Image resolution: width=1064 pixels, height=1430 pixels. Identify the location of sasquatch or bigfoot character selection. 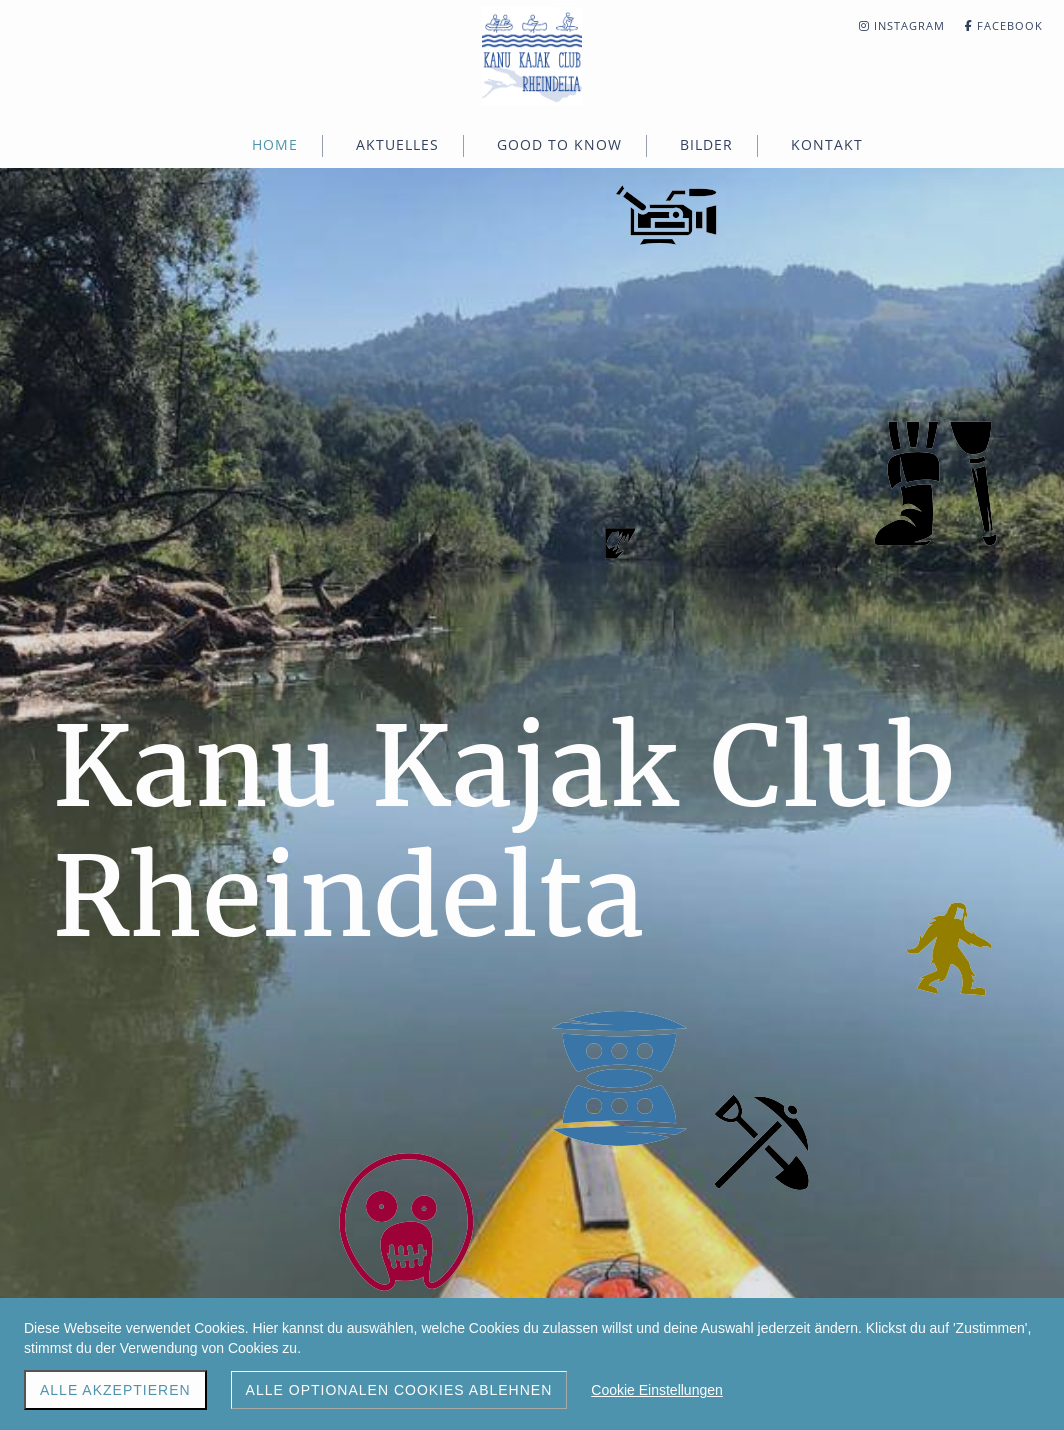
(949, 949).